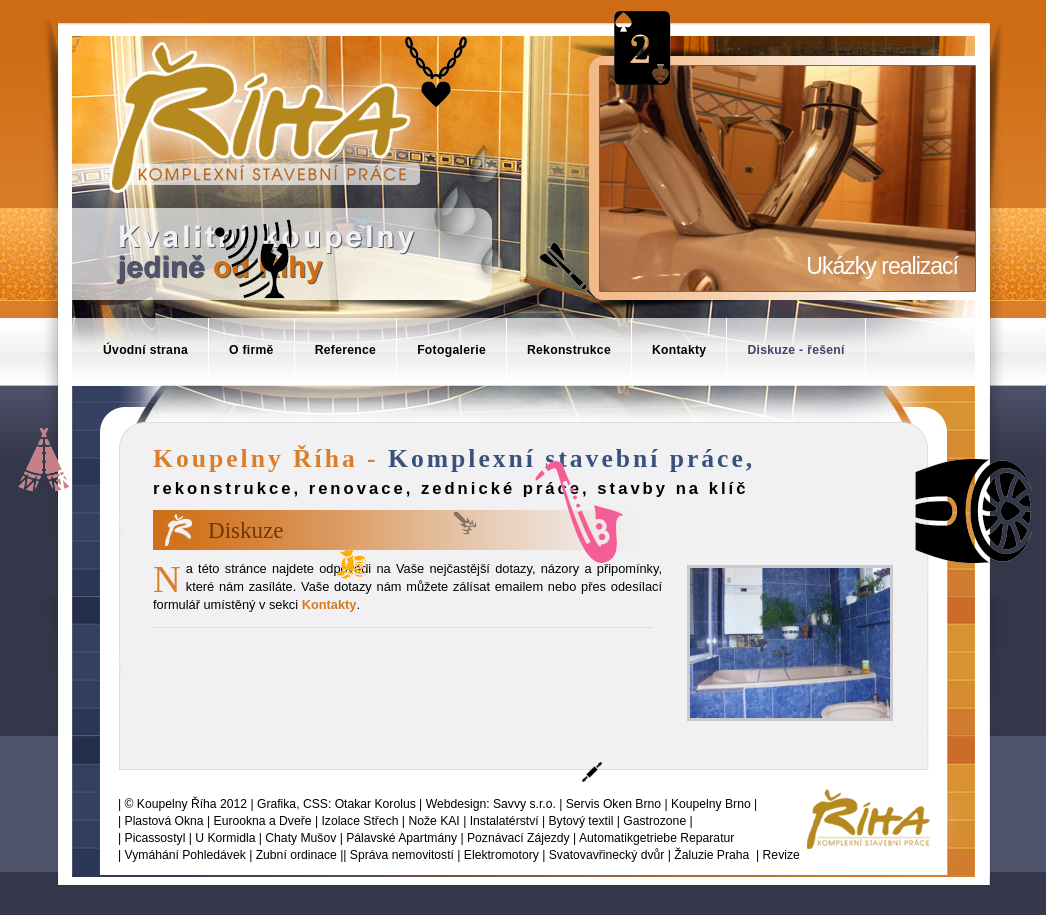 This screenshot has width=1046, height=915. Describe the element at coordinates (570, 273) in the screenshot. I see `play darts or dart-themed game` at that location.